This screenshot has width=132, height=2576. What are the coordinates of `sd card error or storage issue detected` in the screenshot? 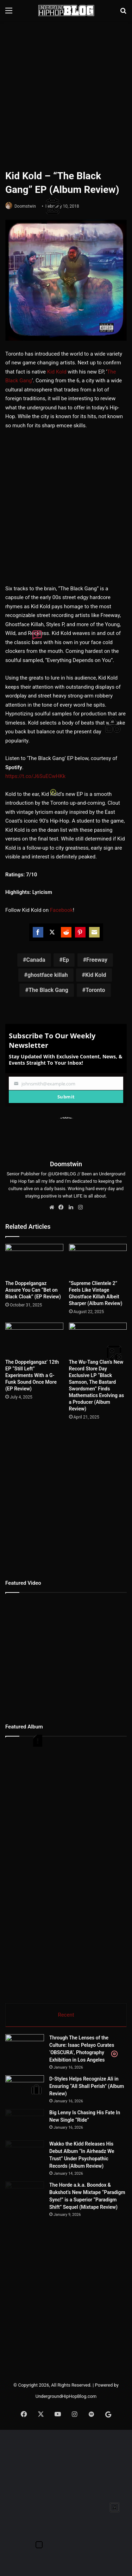 It's located at (38, 1741).